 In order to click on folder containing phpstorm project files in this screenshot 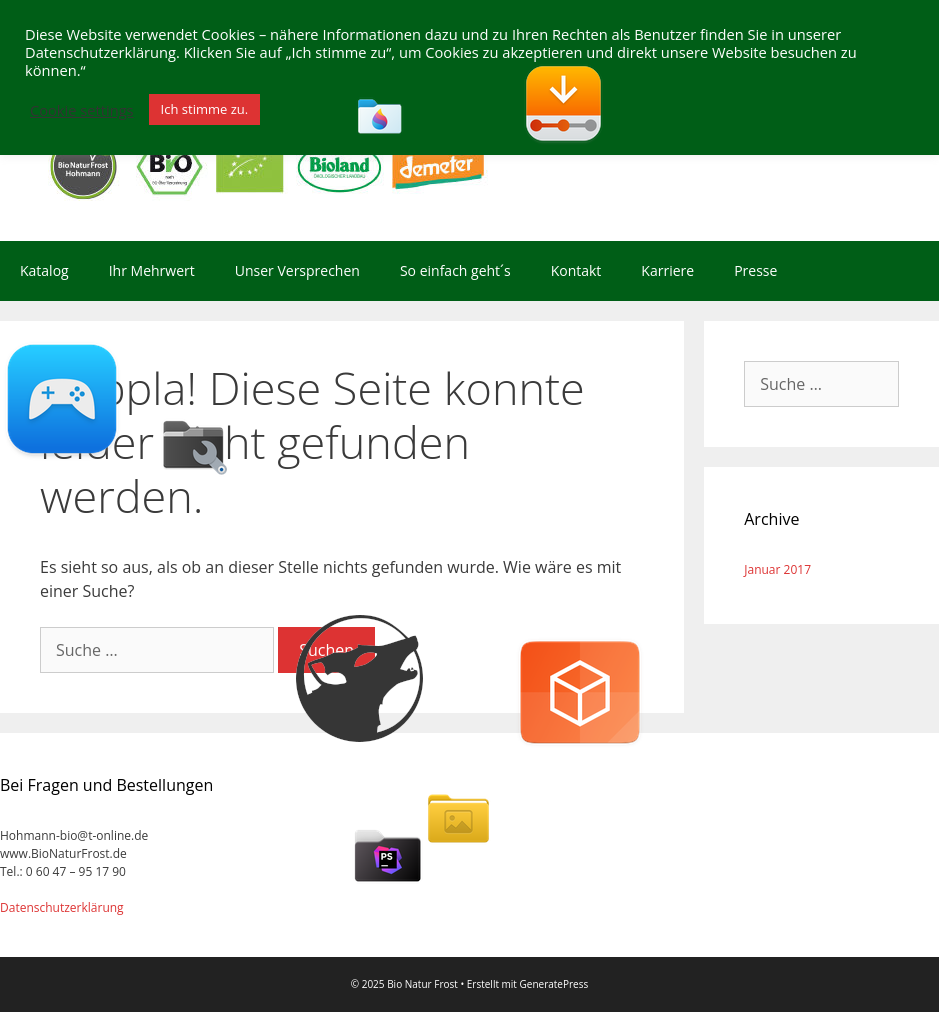, I will do `click(387, 857)`.